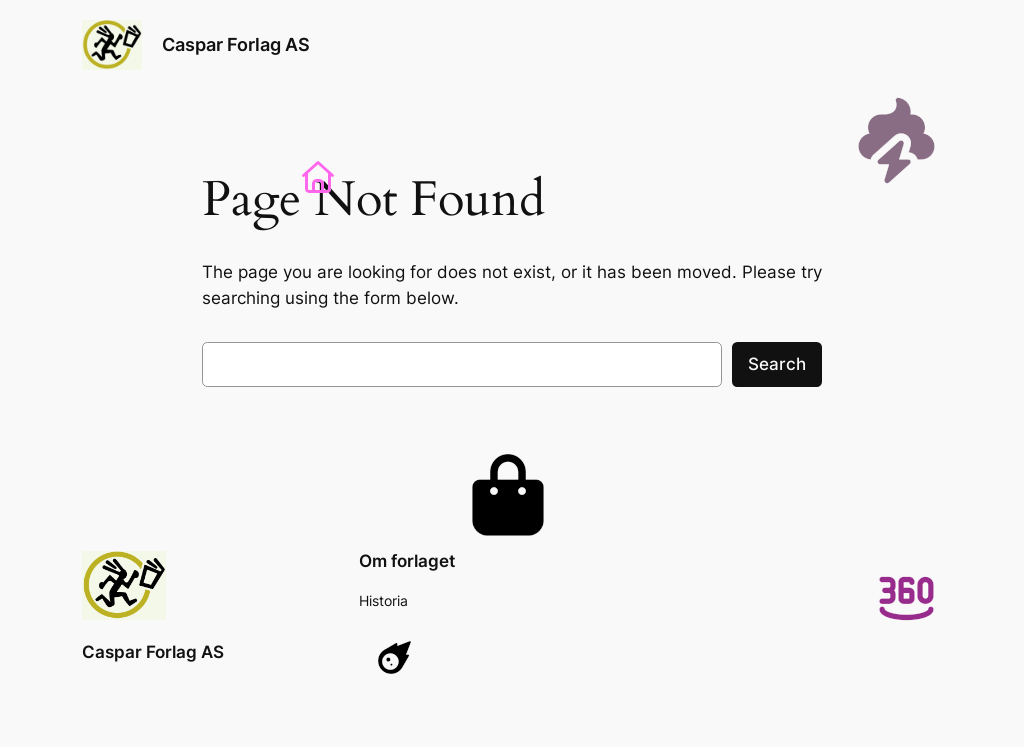 The width and height of the screenshot is (1024, 747). Describe the element at coordinates (906, 598) in the screenshot. I see `view 360-degree panoramic content` at that location.